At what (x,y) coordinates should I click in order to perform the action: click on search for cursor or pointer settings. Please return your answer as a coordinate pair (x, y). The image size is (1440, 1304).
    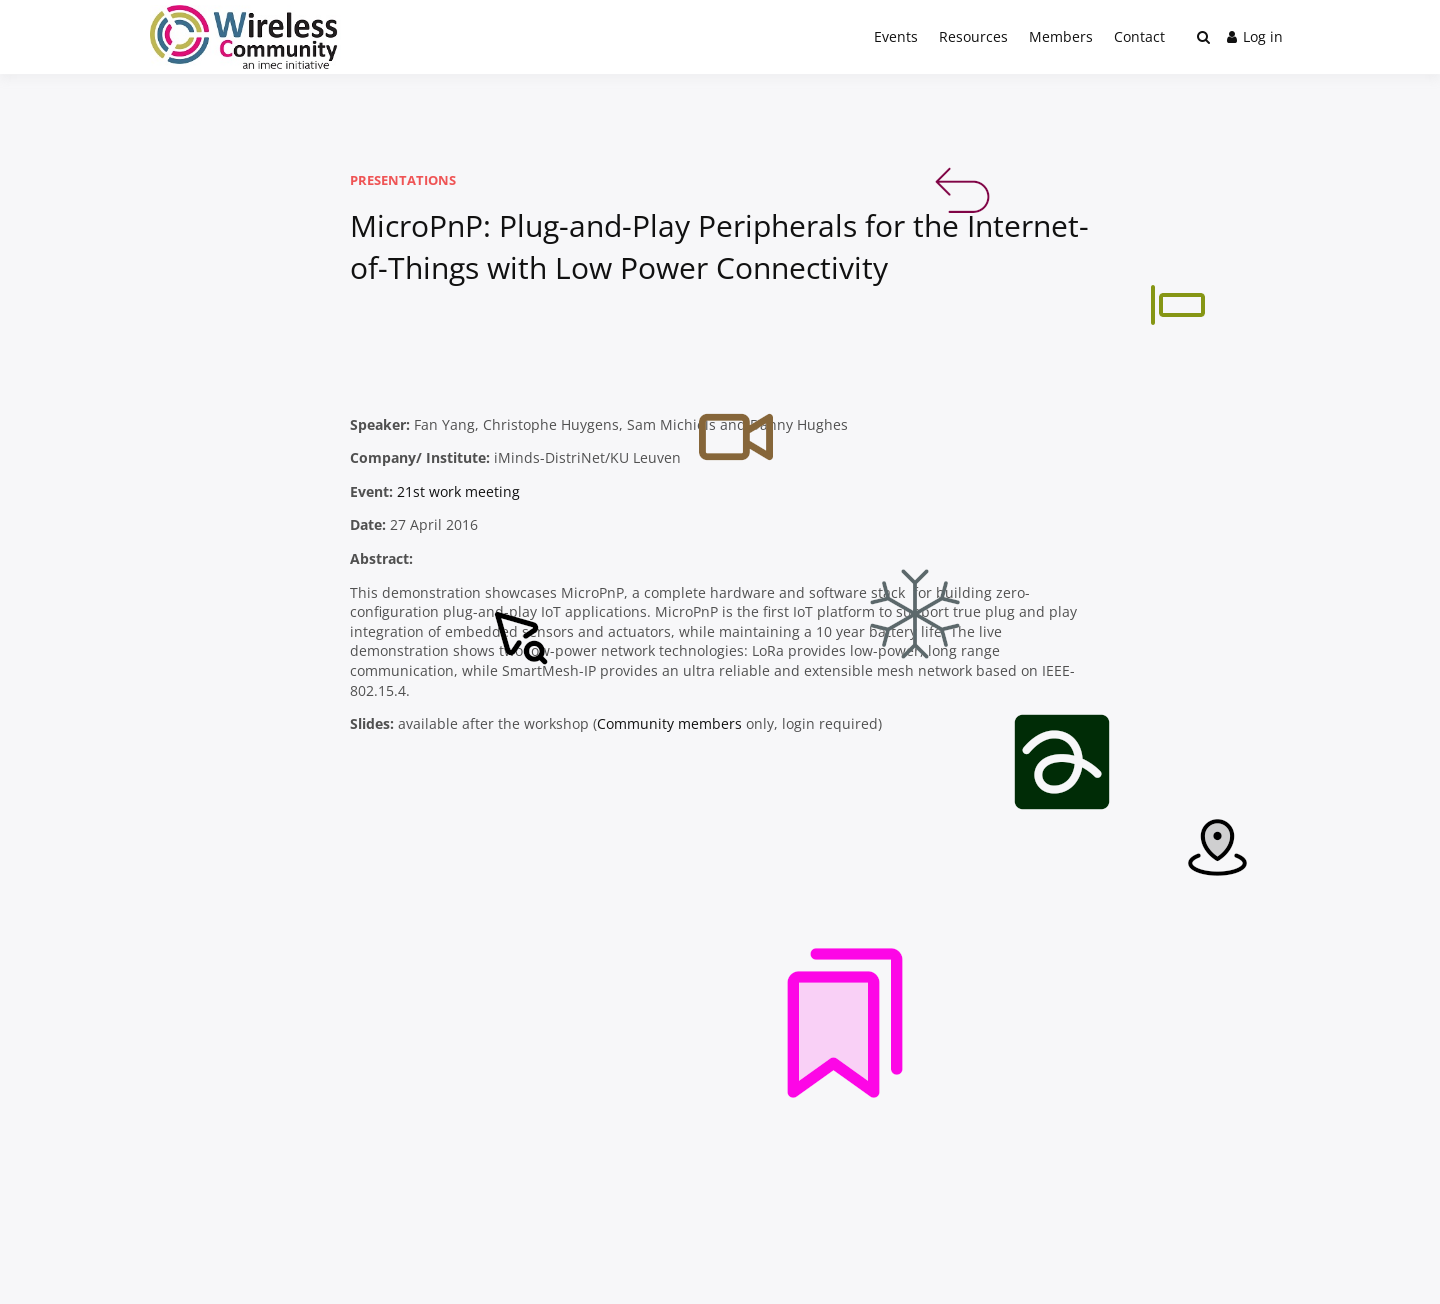
    Looking at the image, I should click on (518, 635).